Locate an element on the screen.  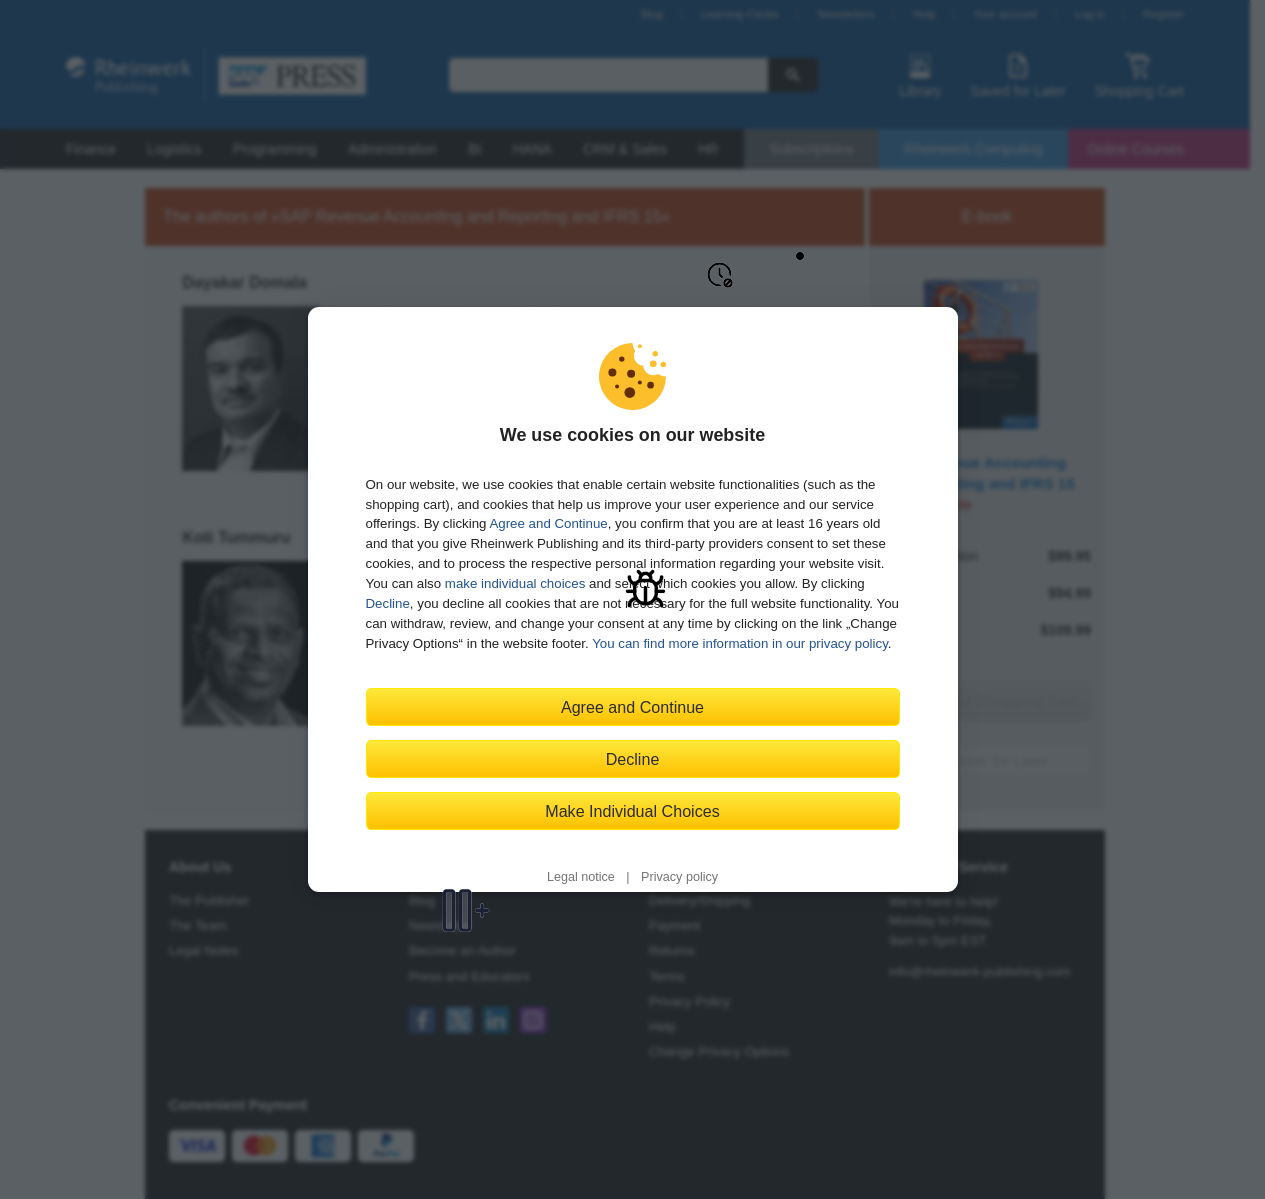
indicates an unread notification or new item is located at coordinates (800, 256).